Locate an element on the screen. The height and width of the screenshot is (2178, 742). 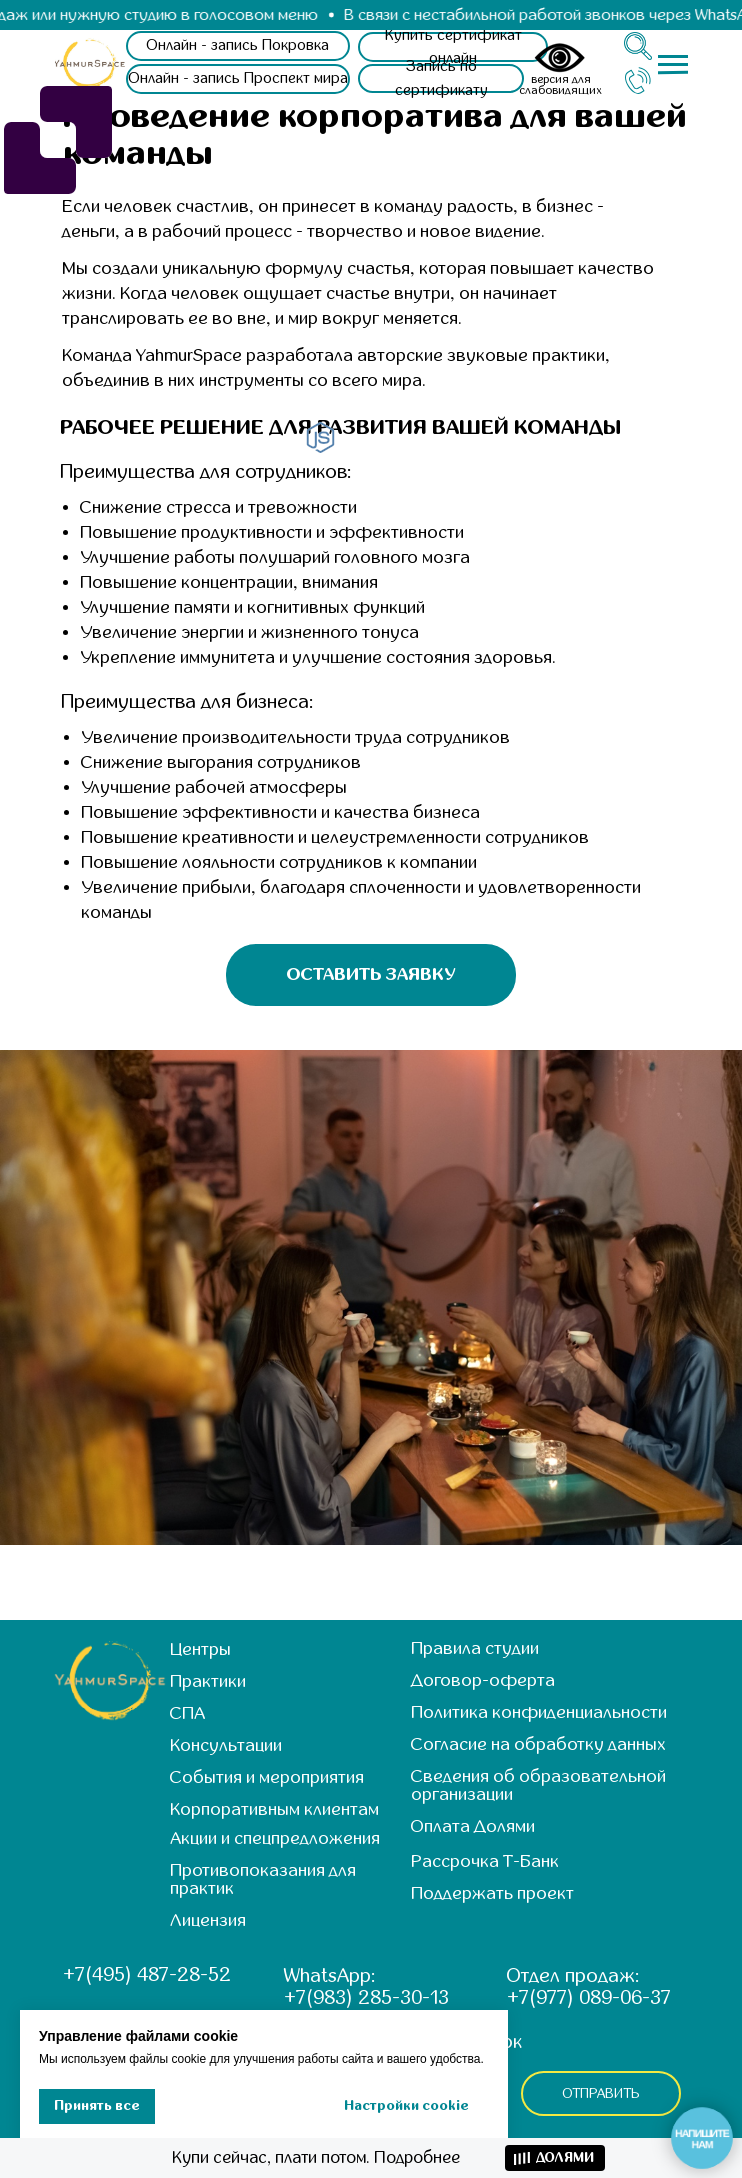
SendGrid email delivery service logo is located at coordinates (58, 140).